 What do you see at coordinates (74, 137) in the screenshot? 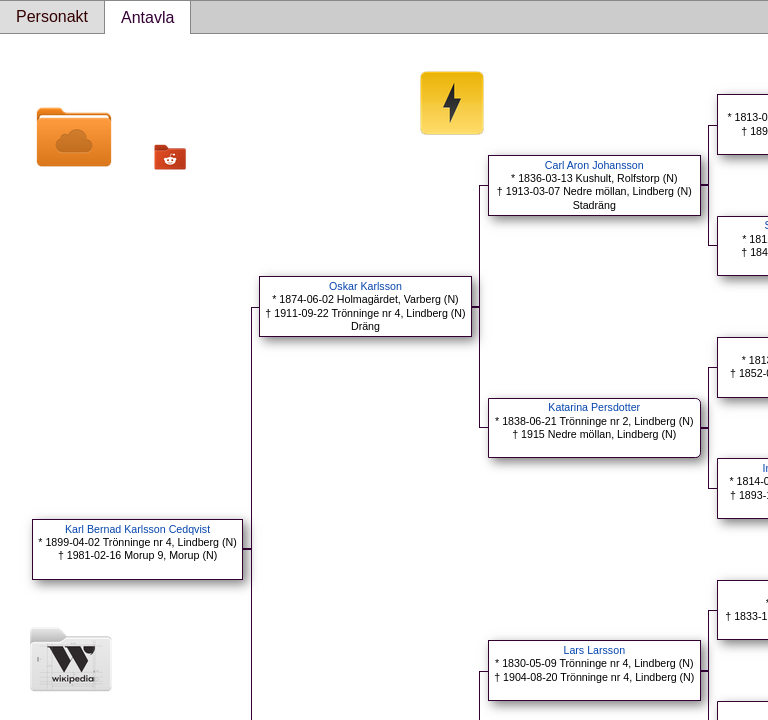
I see `access cloud-synced files and folders` at bounding box center [74, 137].